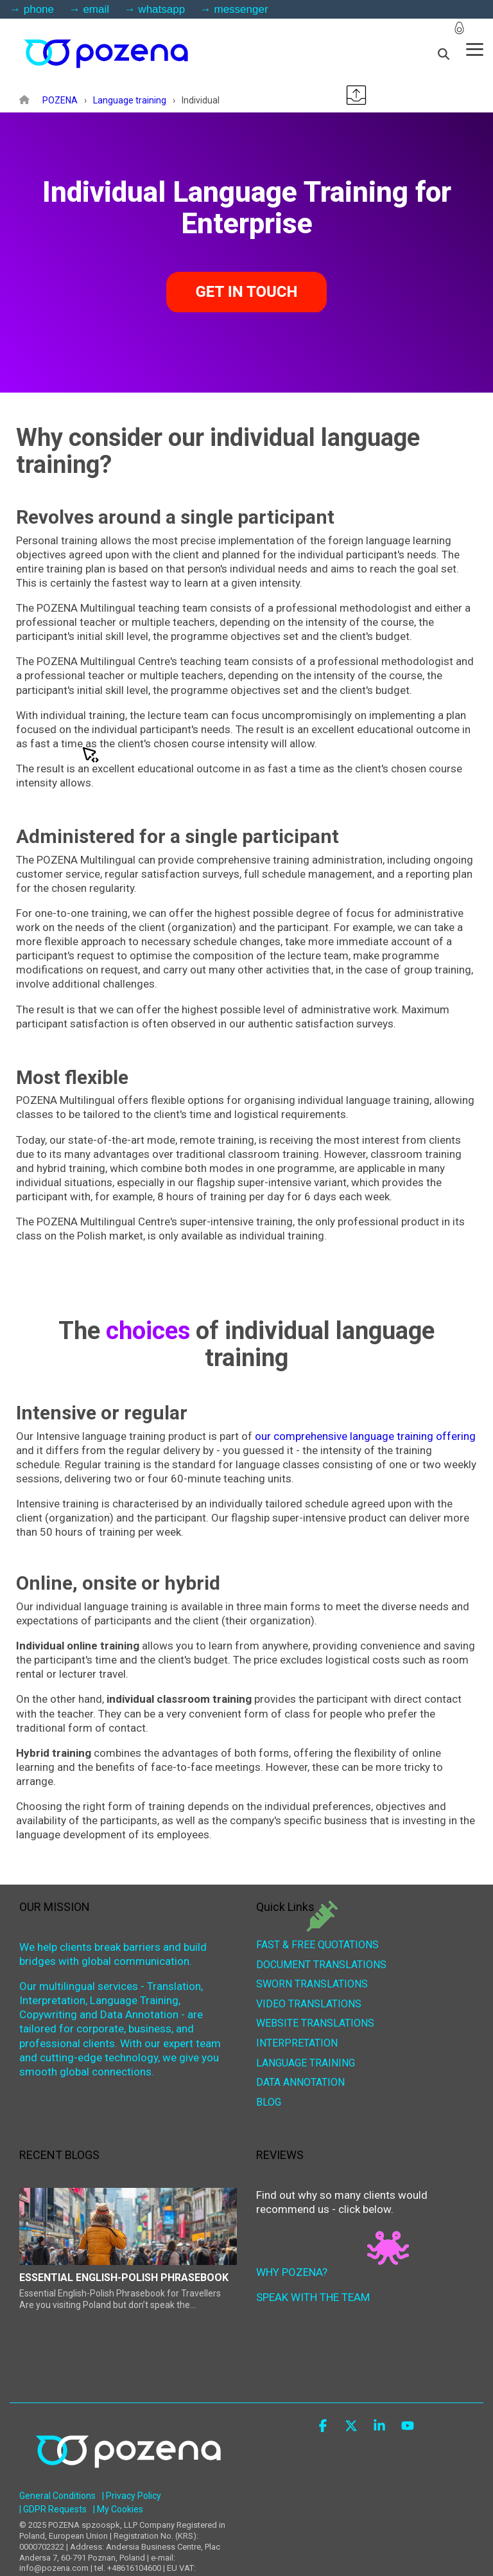  I want to click on represents pastafarianism or the flying spaghetti monster, so click(388, 2248).